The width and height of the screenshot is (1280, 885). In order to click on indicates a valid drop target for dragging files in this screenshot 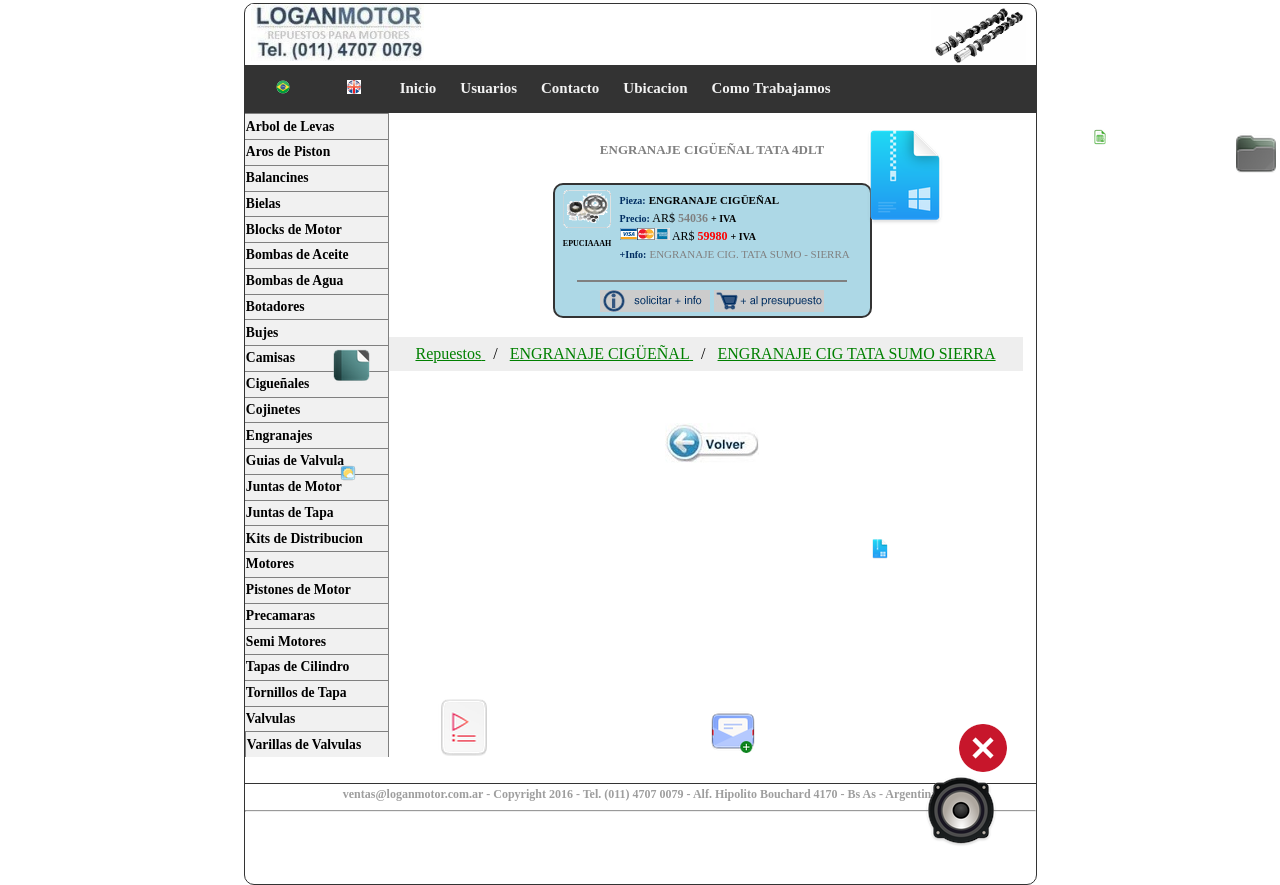, I will do `click(1256, 153)`.